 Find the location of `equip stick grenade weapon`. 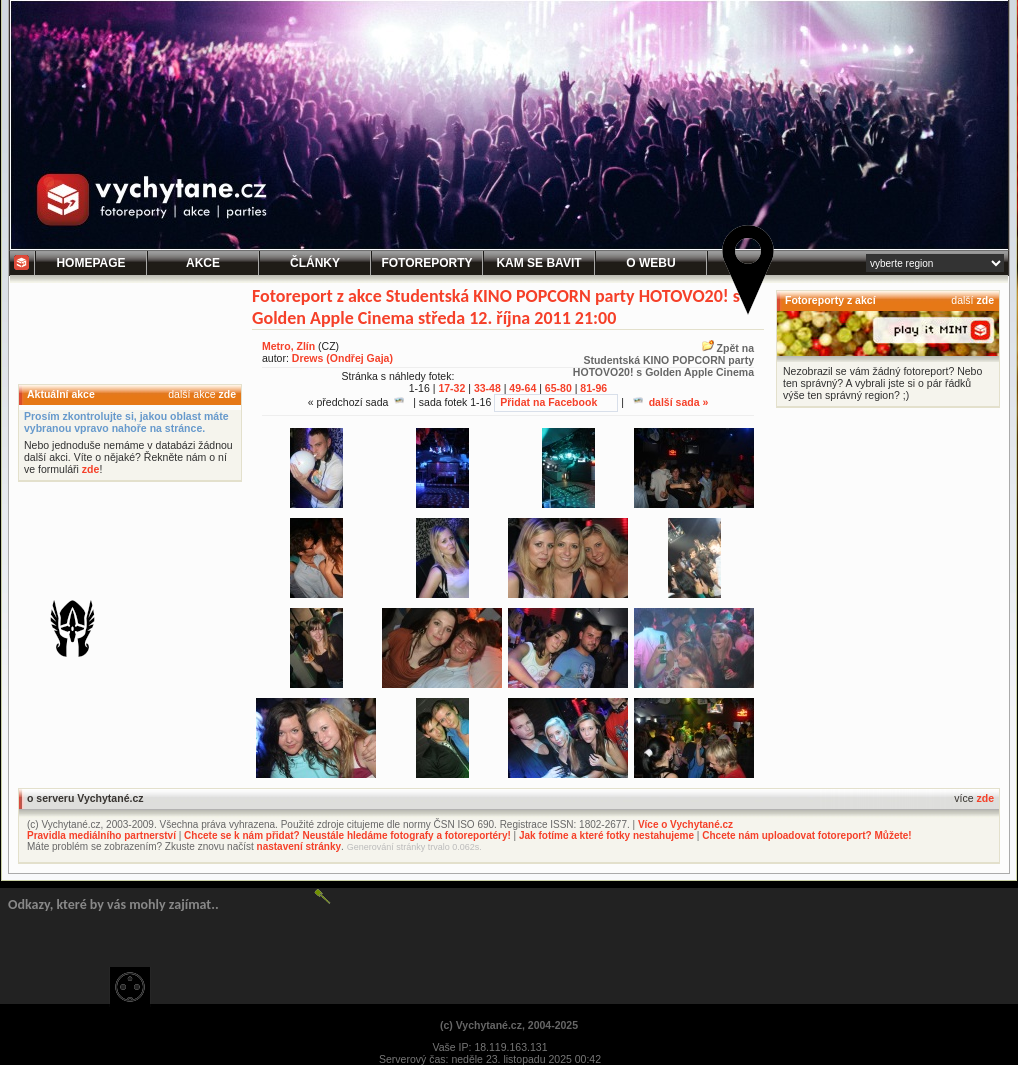

equip stick grenade weapon is located at coordinates (322, 896).